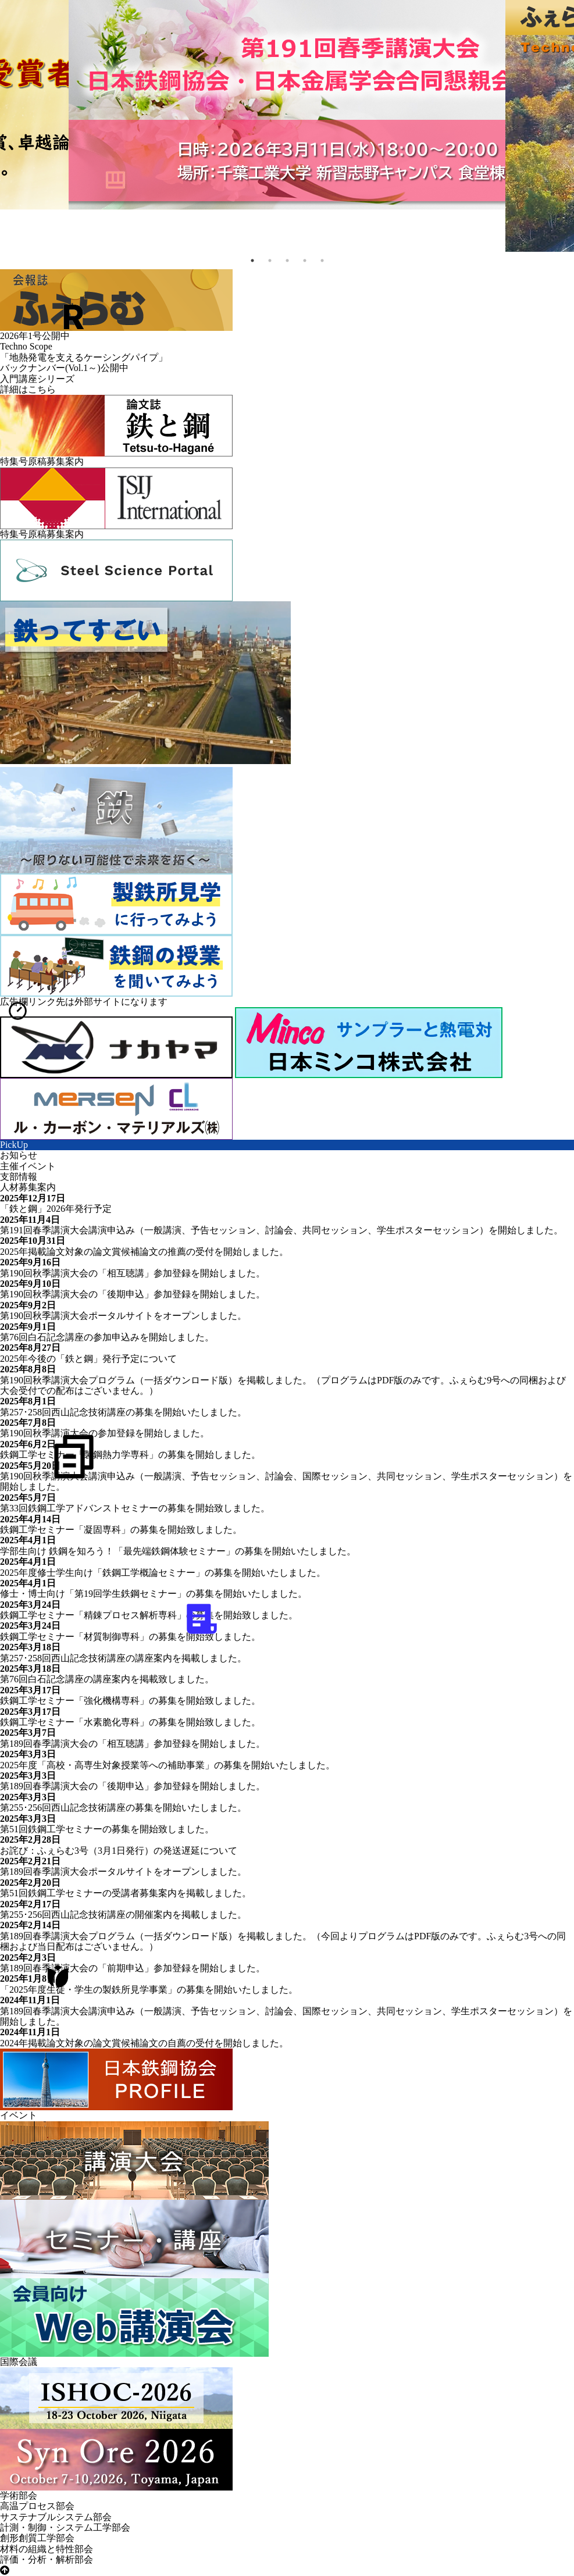  Describe the element at coordinates (74, 317) in the screenshot. I see `resend email service logo` at that location.